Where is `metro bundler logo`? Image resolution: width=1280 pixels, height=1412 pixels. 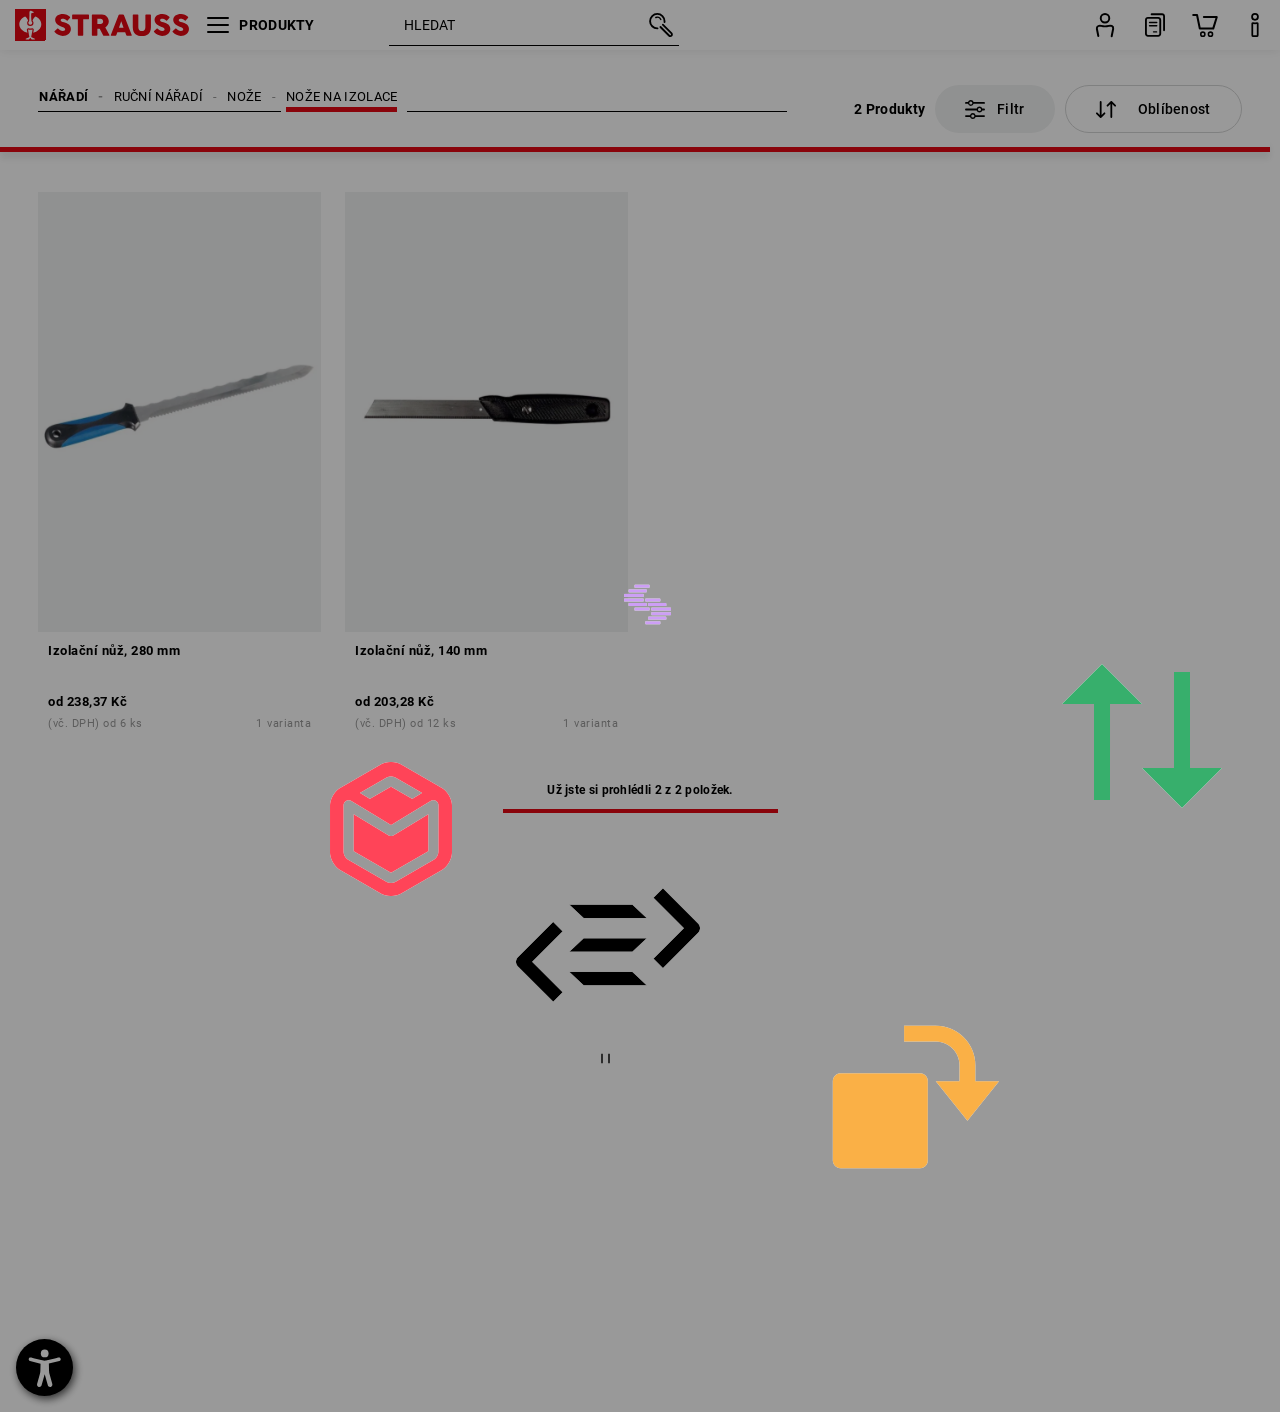
metro bundler logo is located at coordinates (391, 829).